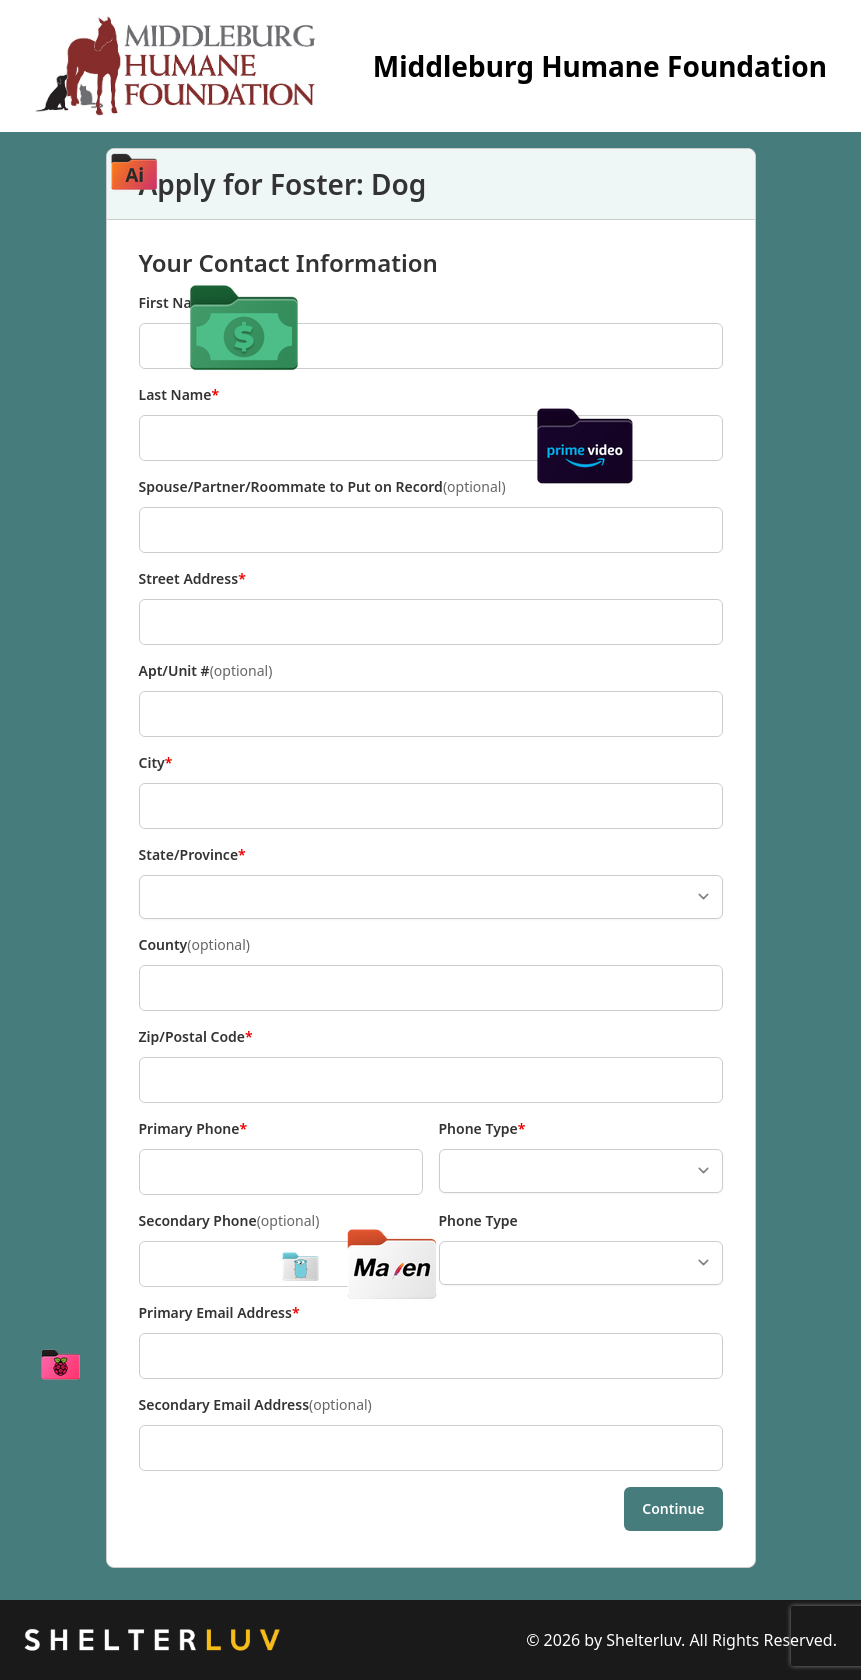 Image resolution: width=861 pixels, height=1680 pixels. Describe the element at coordinates (243, 330) in the screenshot. I see `open folder containing financial documents` at that location.